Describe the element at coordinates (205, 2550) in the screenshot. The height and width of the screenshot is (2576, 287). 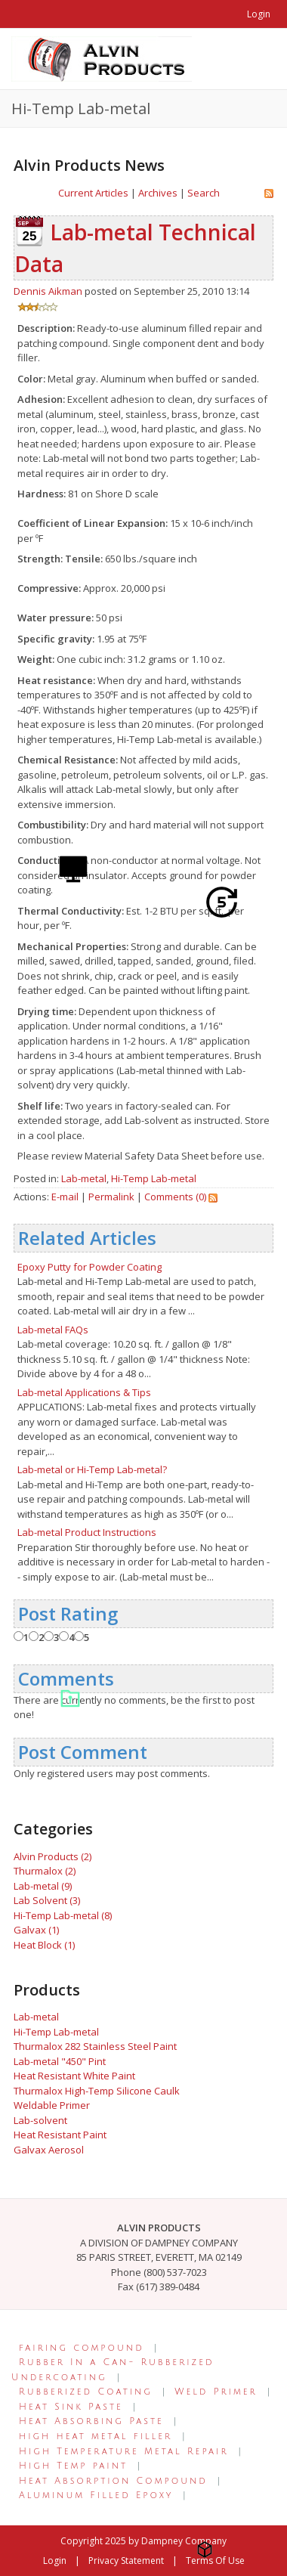
I see `view 3d objects or models` at that location.